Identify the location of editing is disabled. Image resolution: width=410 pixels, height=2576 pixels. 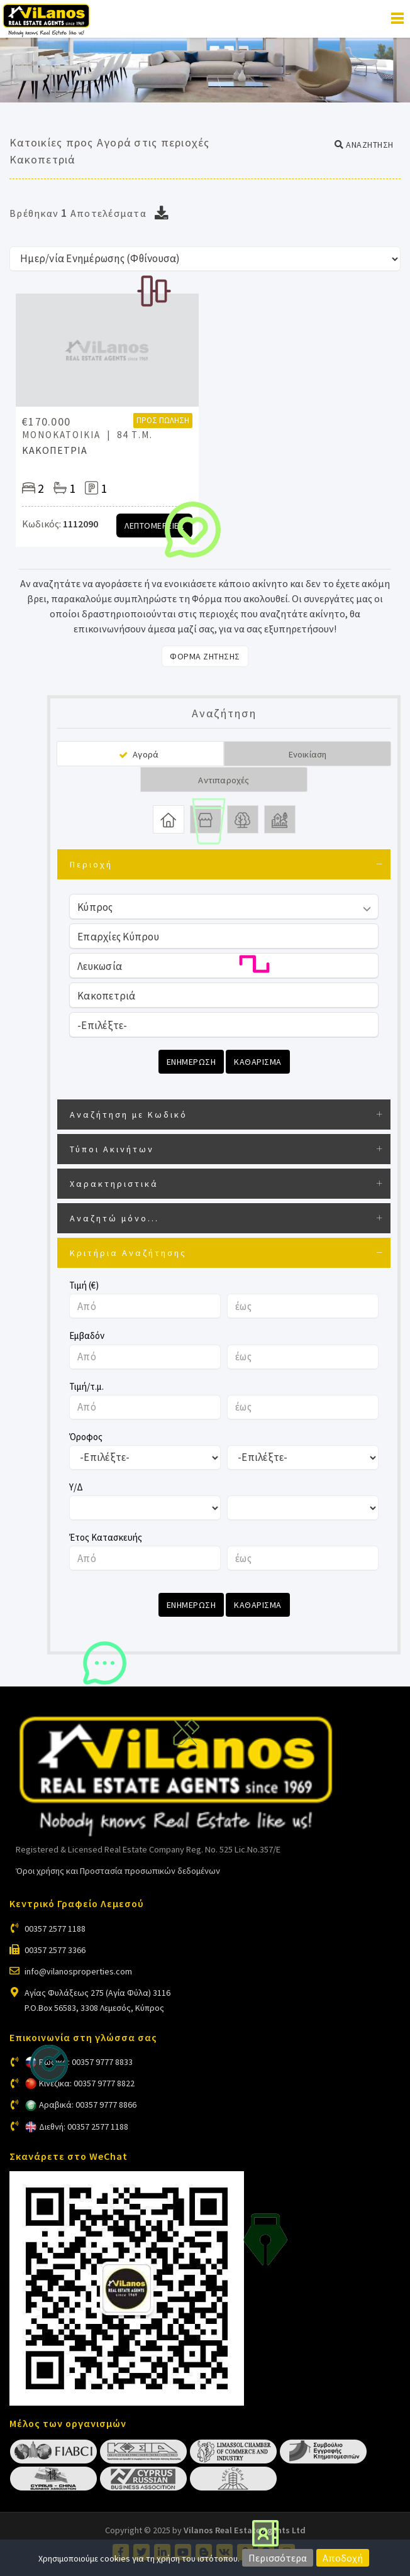
(186, 1732).